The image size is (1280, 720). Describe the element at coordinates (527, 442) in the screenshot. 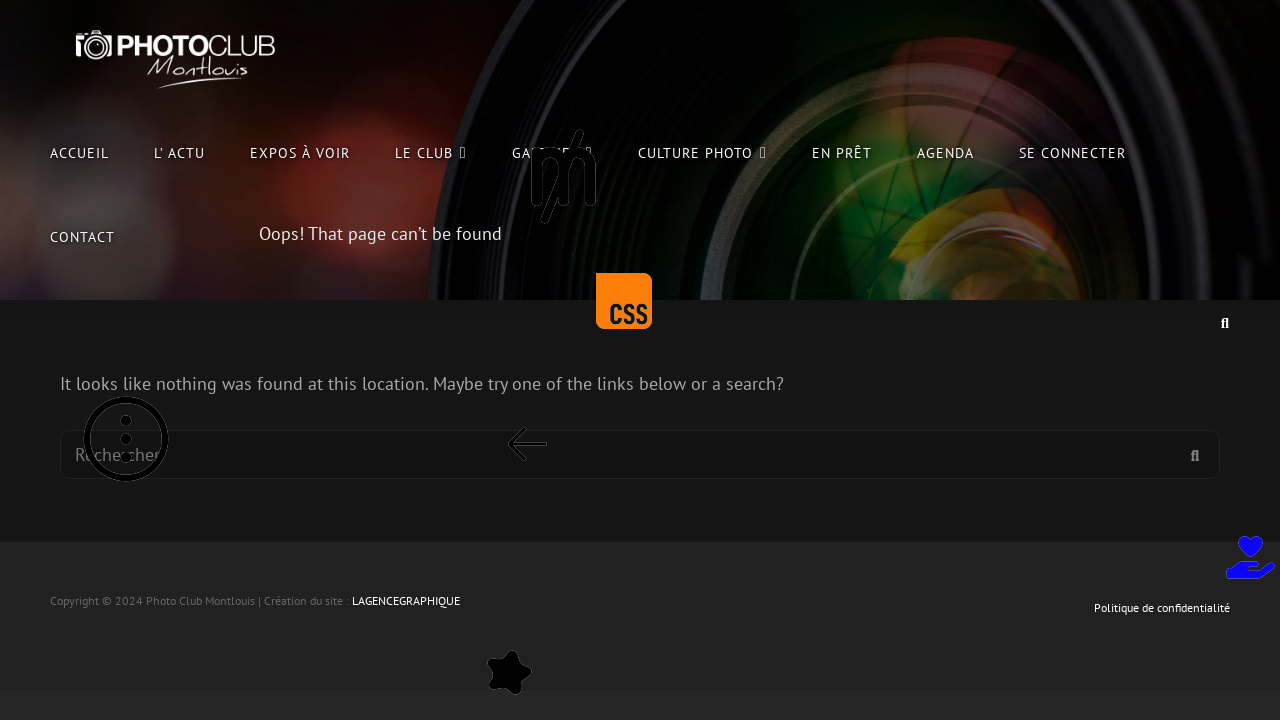

I see `go back to the previous screen` at that location.